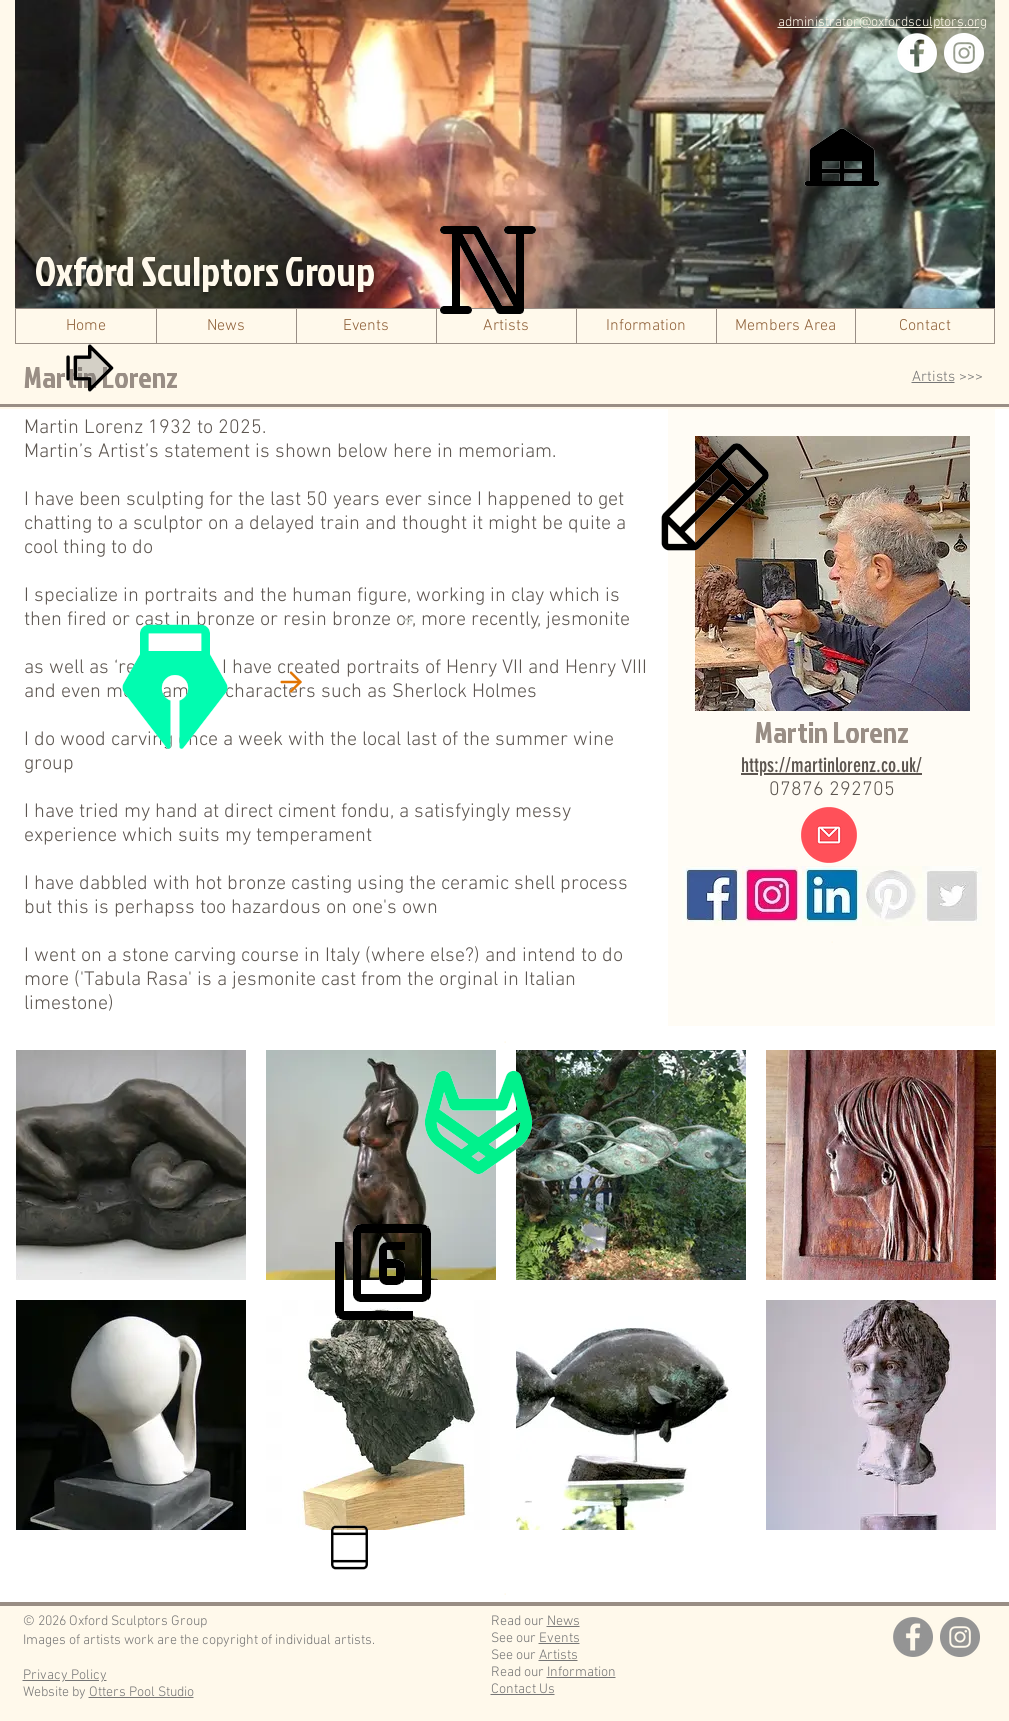 The image size is (1009, 1721). What do you see at coordinates (488, 270) in the screenshot?
I see `open Notion app` at bounding box center [488, 270].